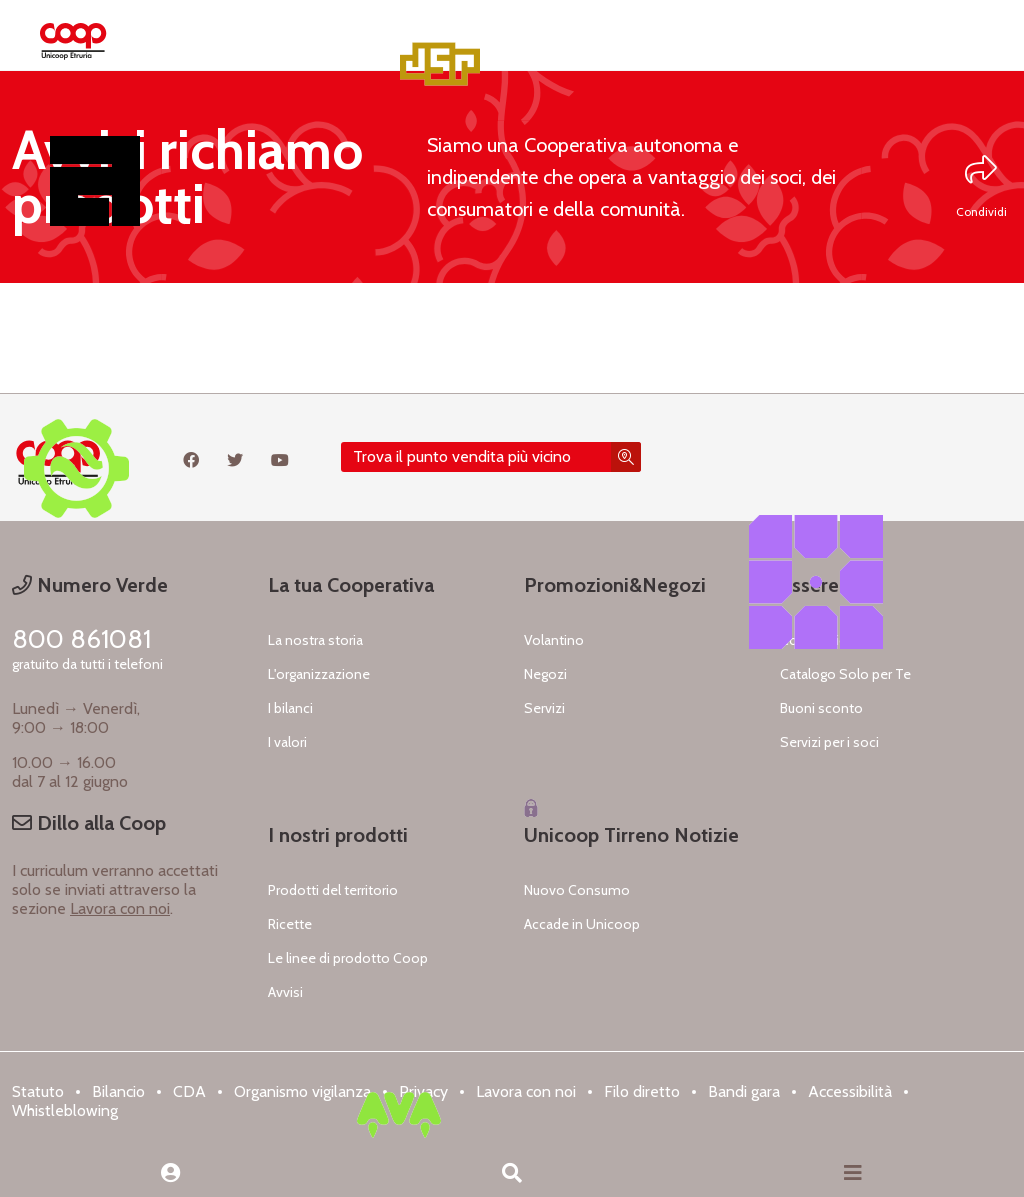  Describe the element at coordinates (531, 808) in the screenshot. I see `open private internet access vpn app` at that location.